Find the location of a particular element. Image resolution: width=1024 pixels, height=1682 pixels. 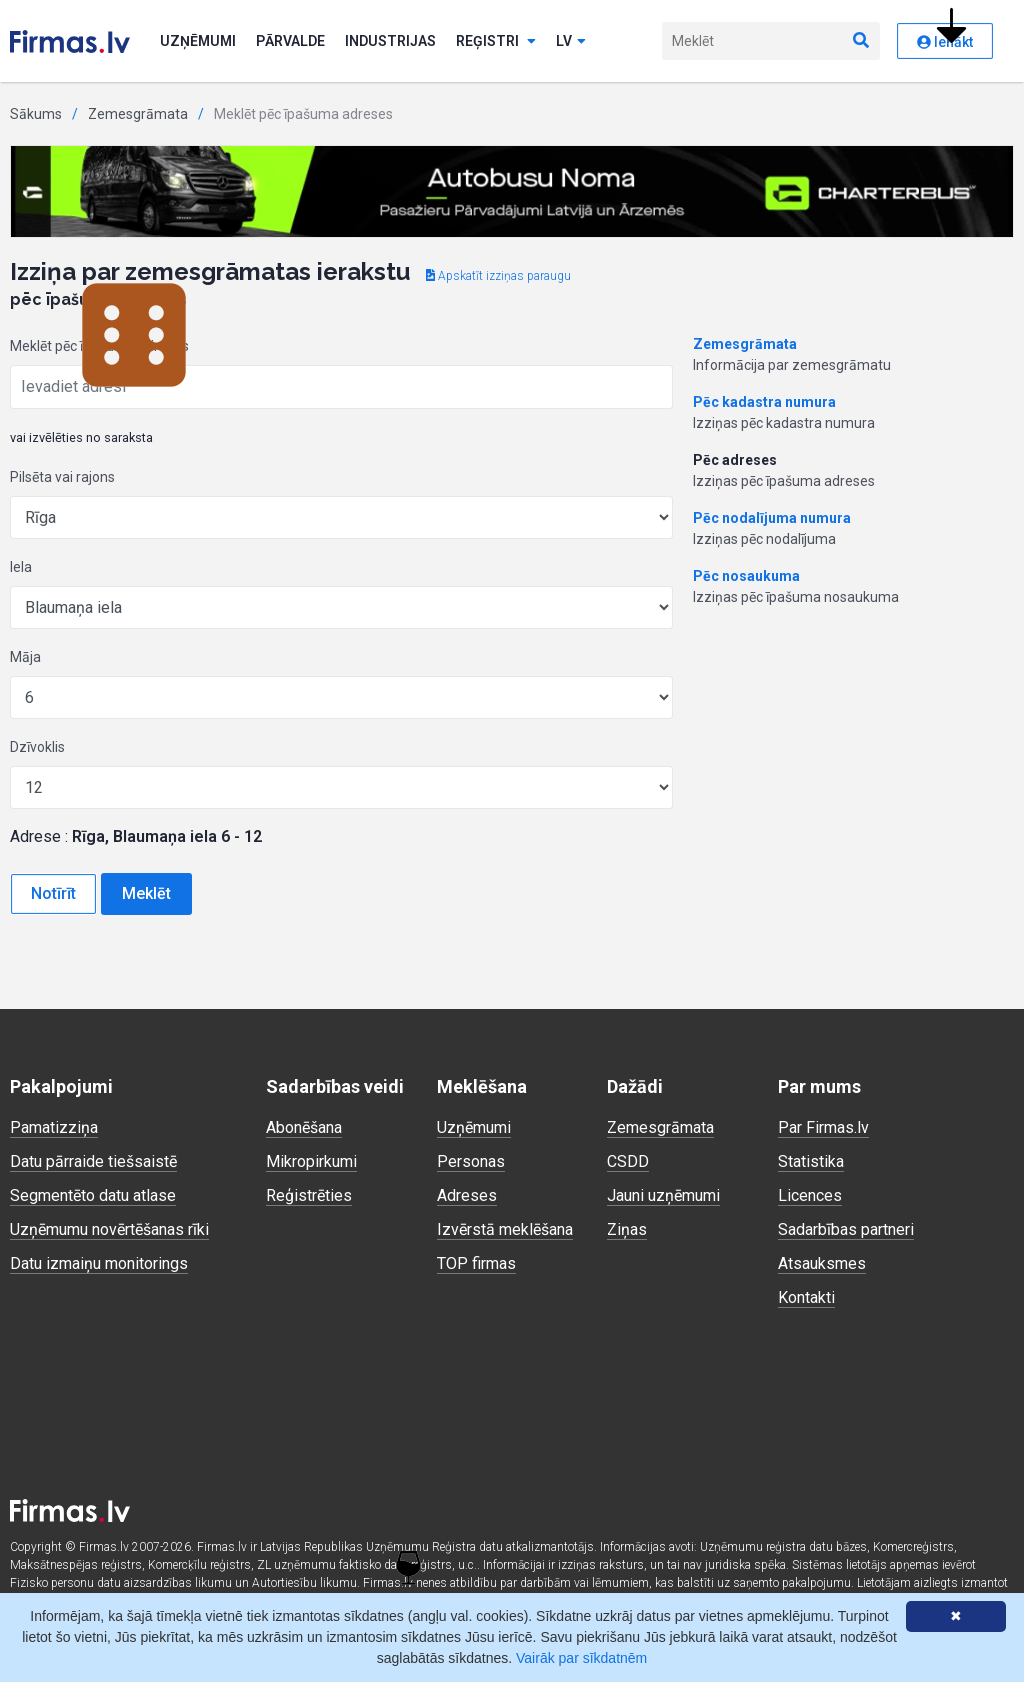

browse wine or beverage options is located at coordinates (408, 1566).